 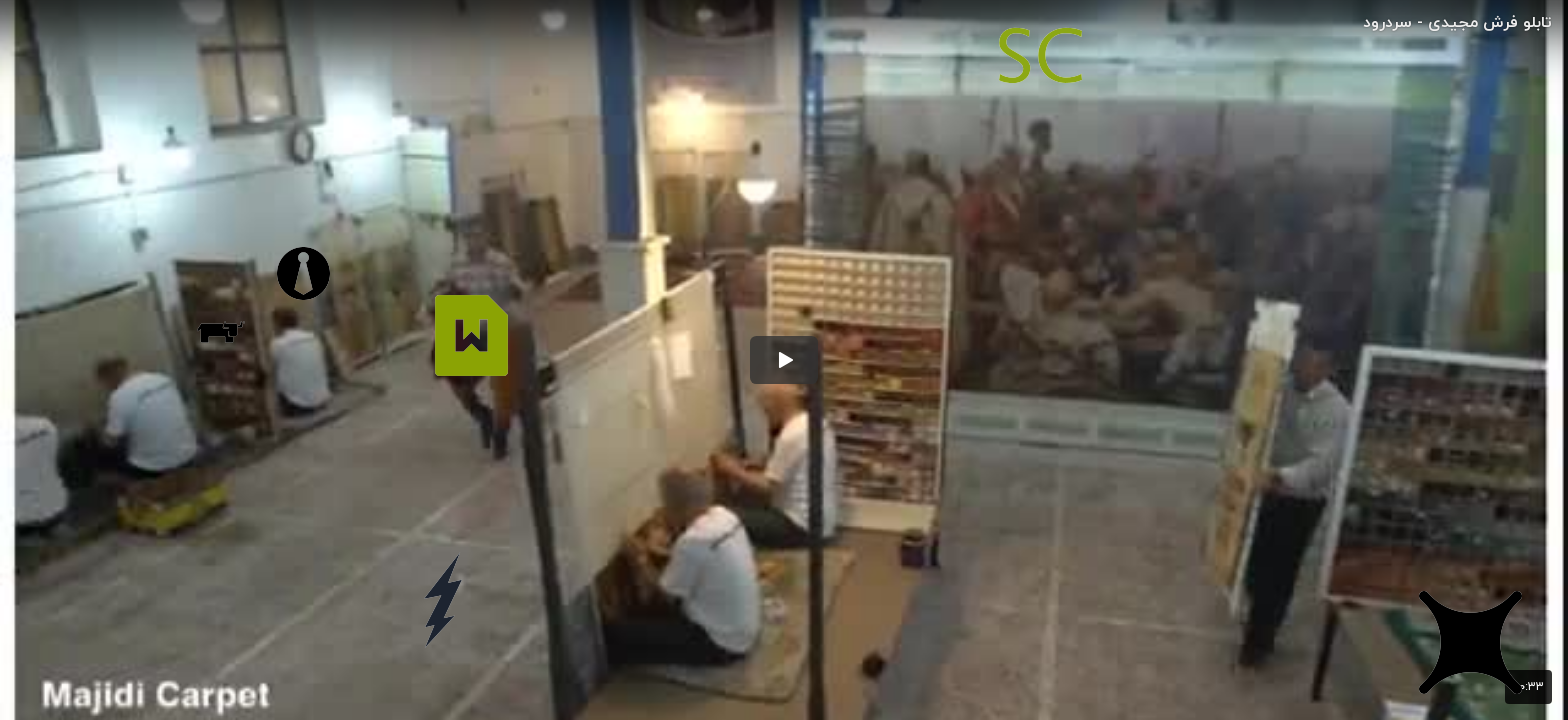 What do you see at coordinates (443, 600) in the screenshot?
I see `hotwire brand logo` at bounding box center [443, 600].